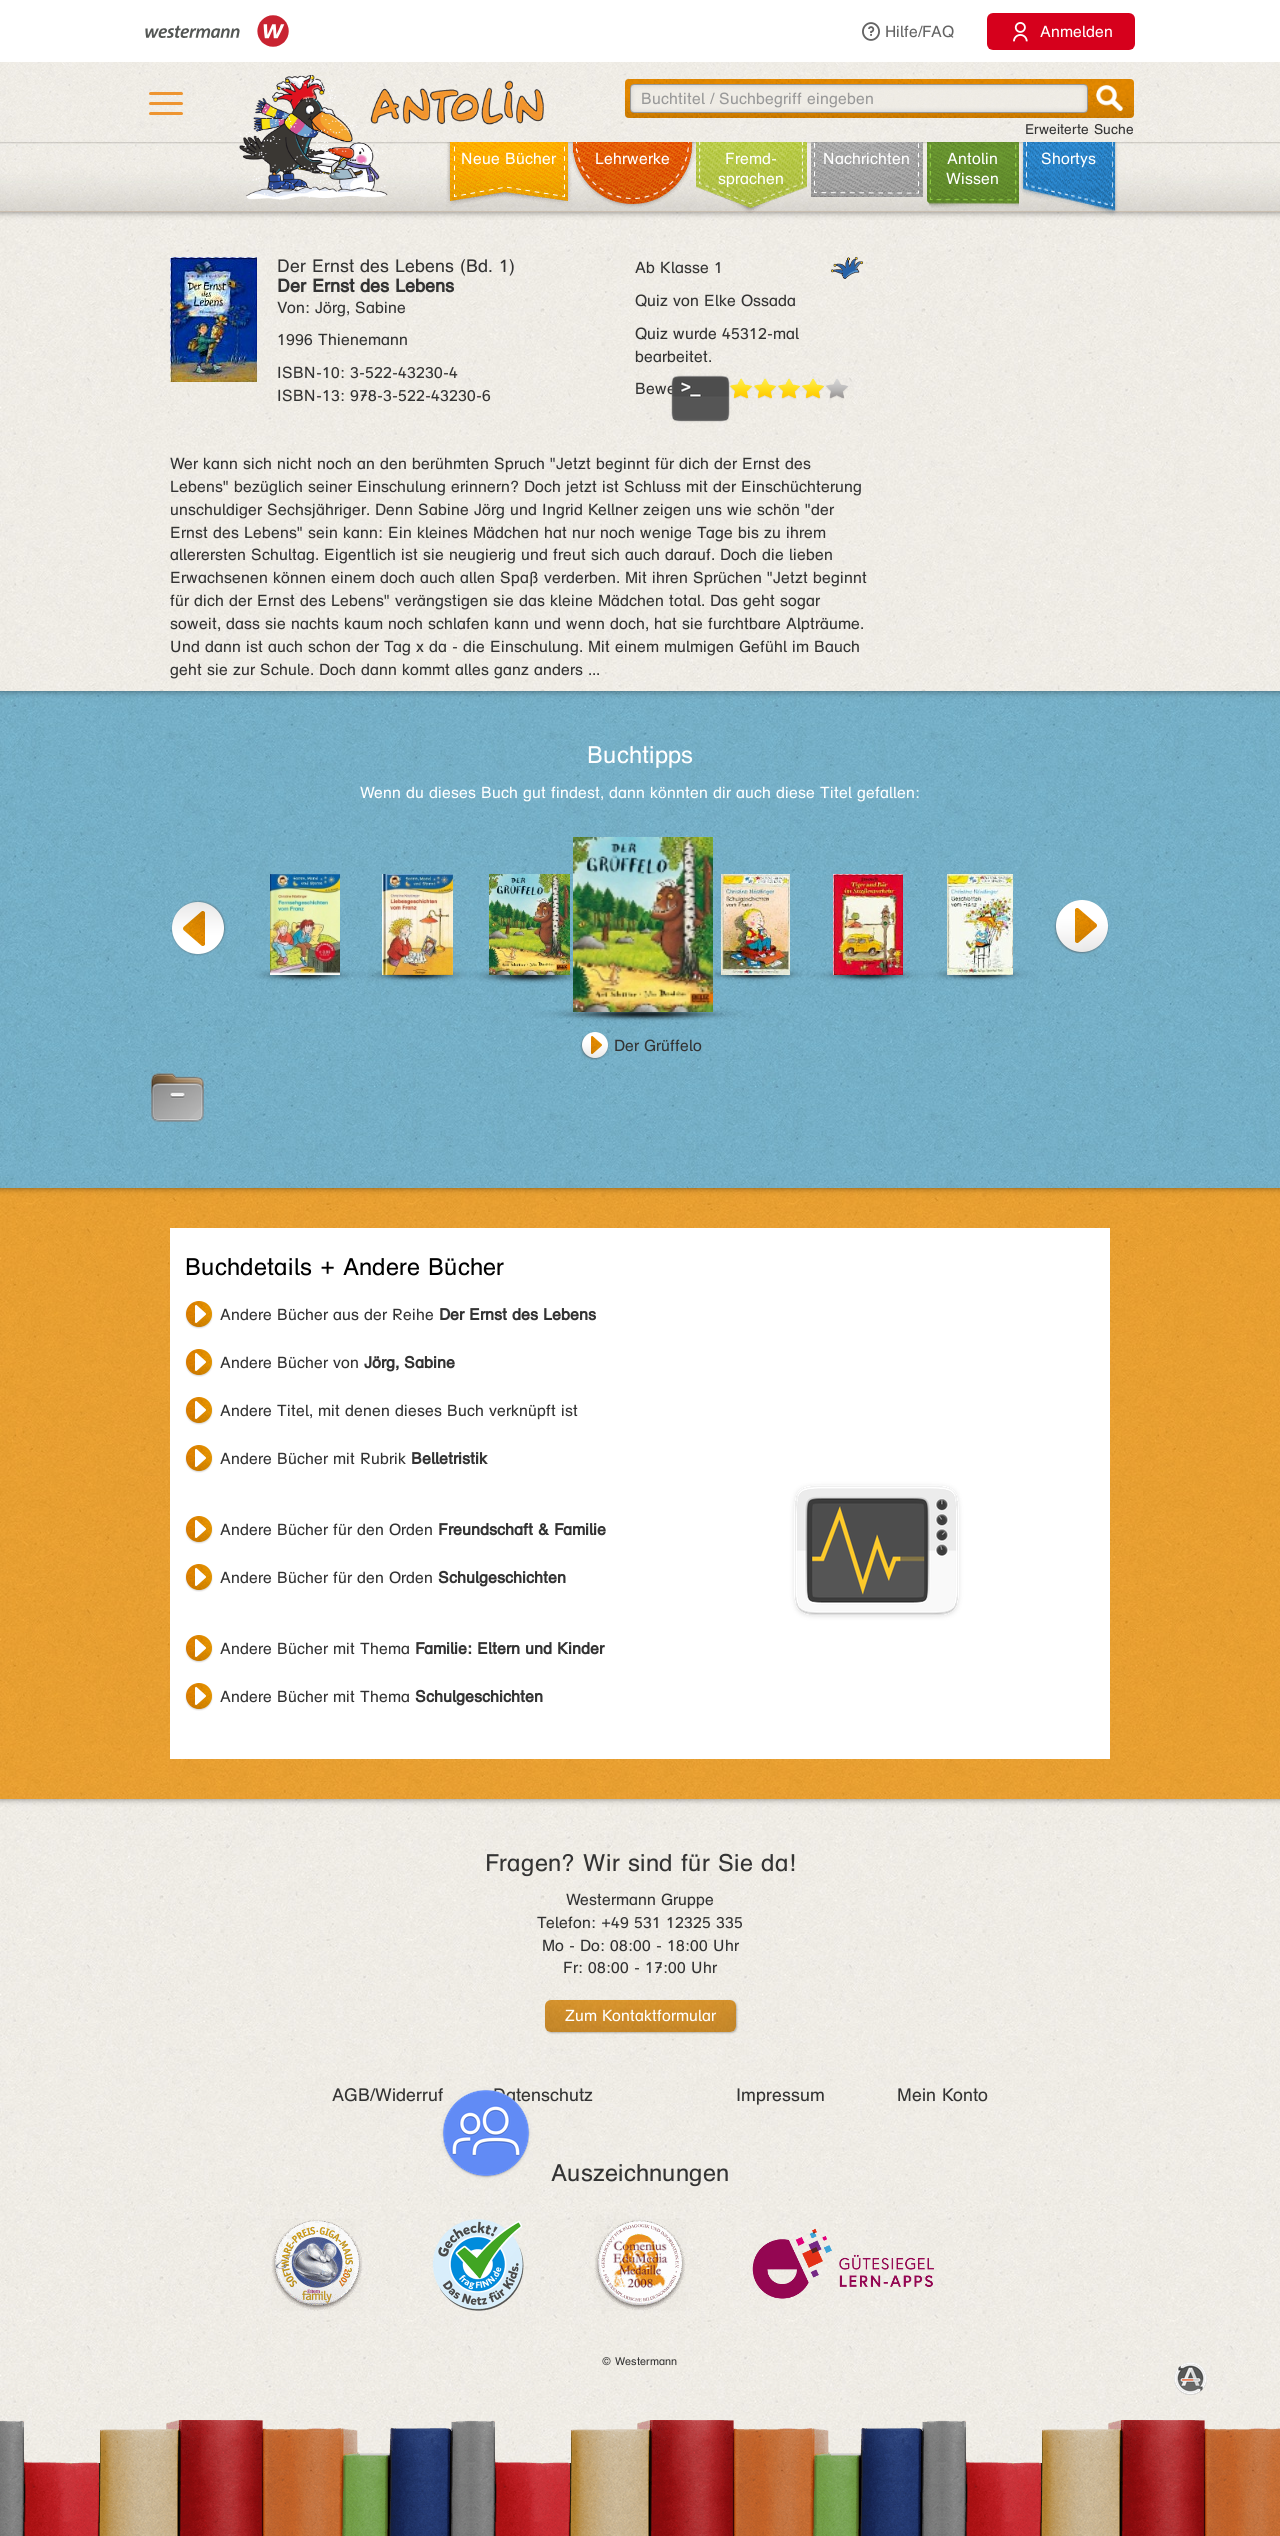 This screenshot has width=1280, height=2536. What do you see at coordinates (700, 398) in the screenshot?
I see `open the terminal application` at bounding box center [700, 398].